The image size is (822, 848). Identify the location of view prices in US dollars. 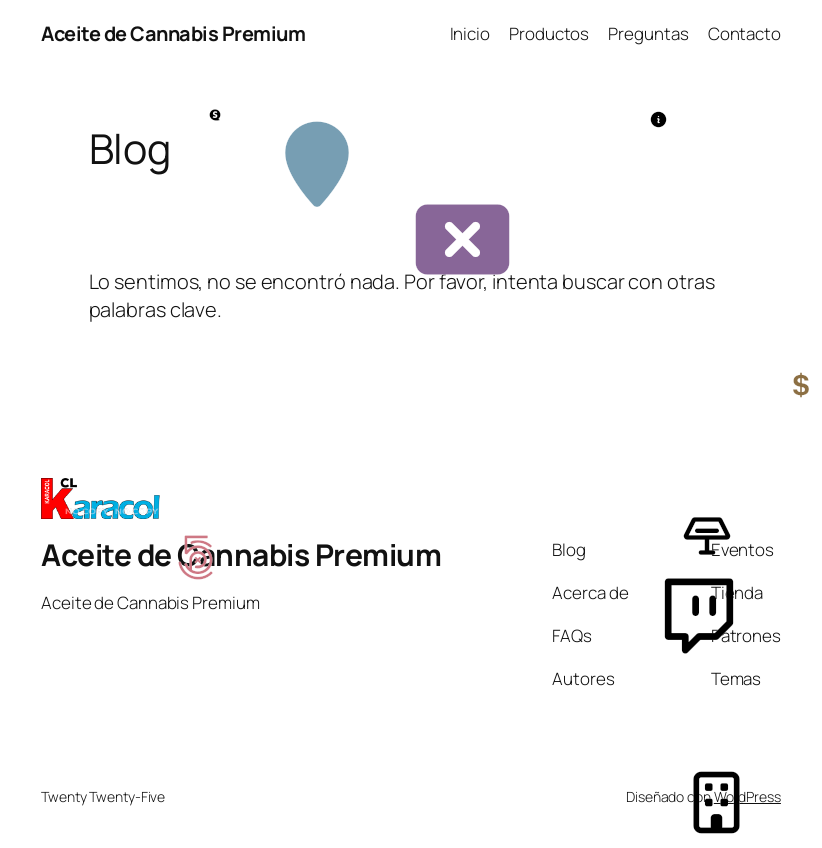
(801, 385).